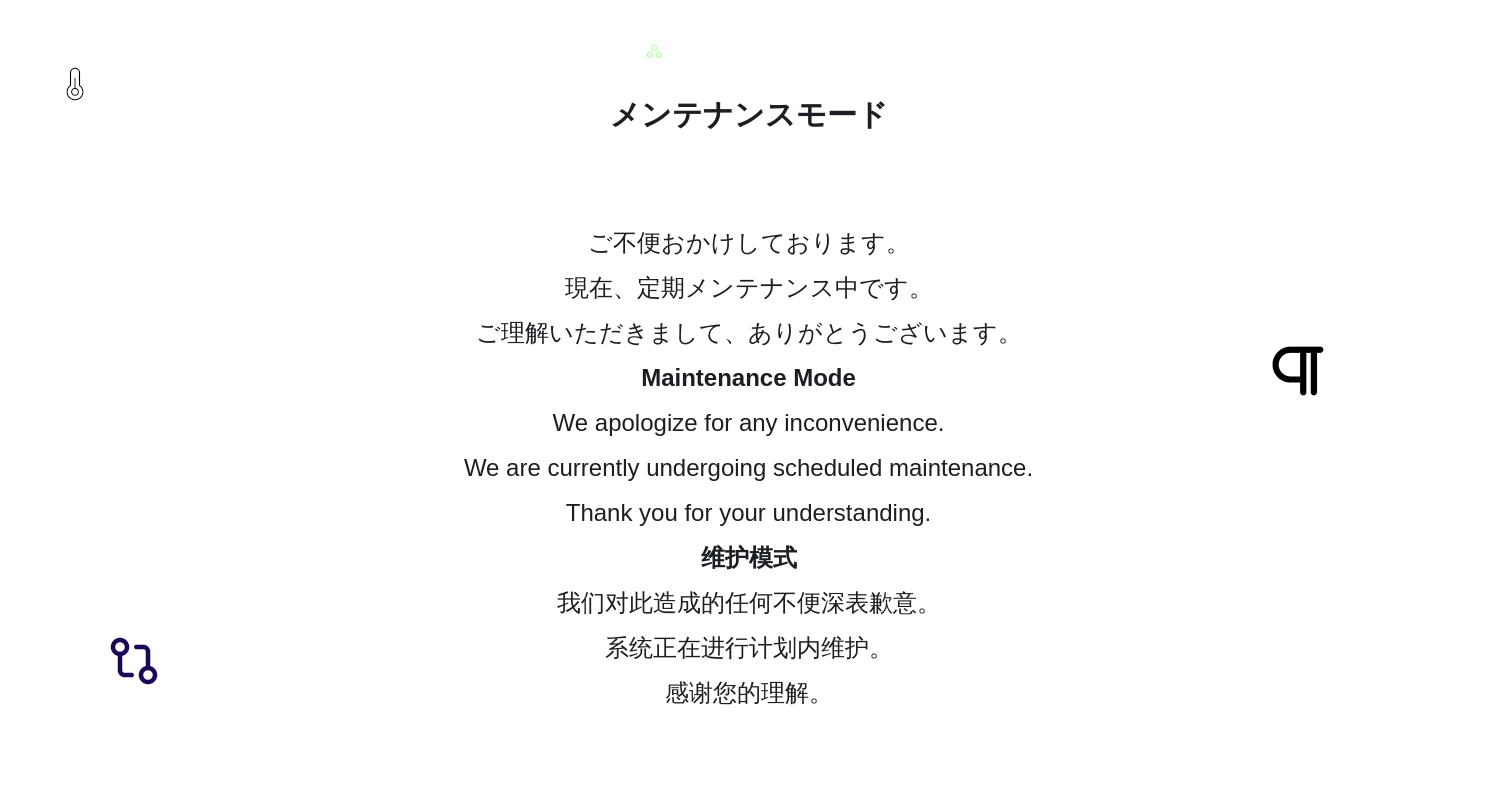  I want to click on compare branches or commits in a repository, so click(134, 661).